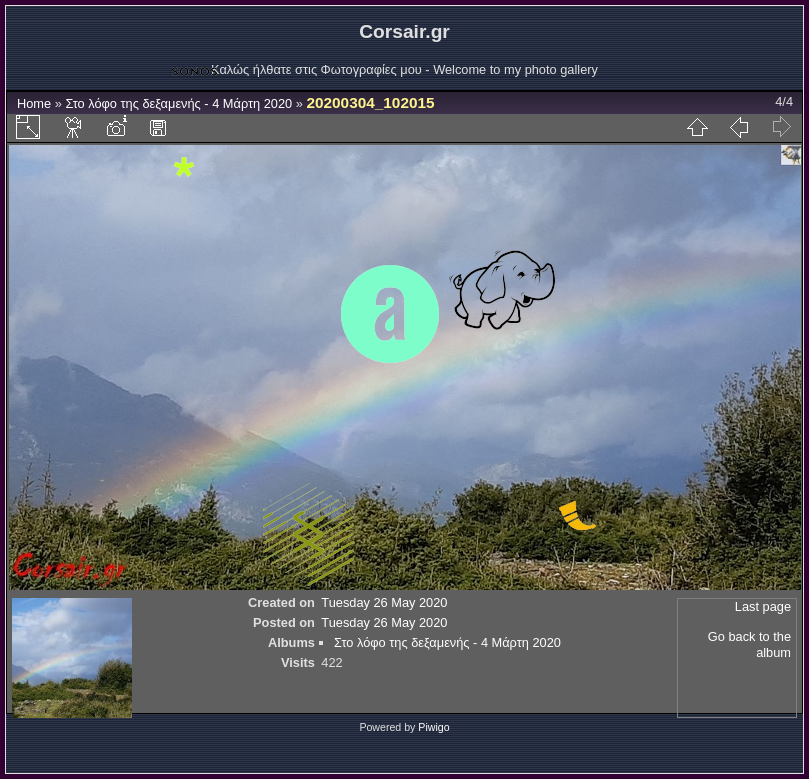 Image resolution: width=809 pixels, height=779 pixels. I want to click on parity substrate blockchain framework logo, so click(308, 534).